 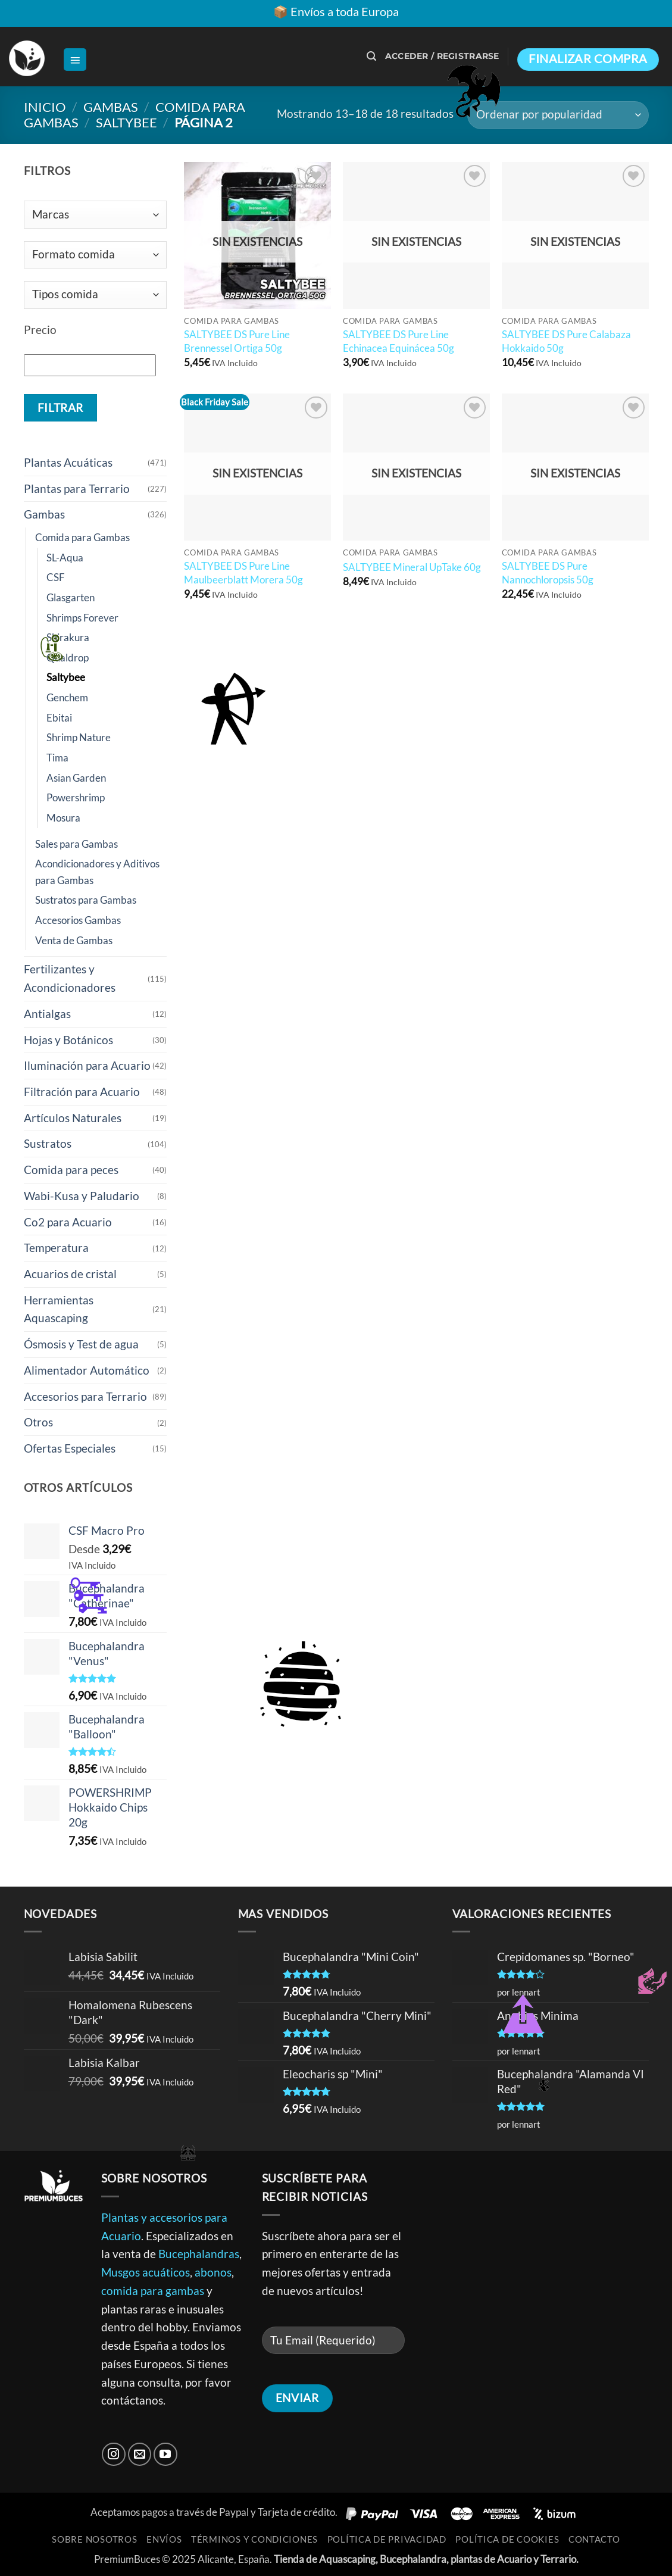 I want to click on view your collection of keys or access credentials, so click(x=89, y=1595).